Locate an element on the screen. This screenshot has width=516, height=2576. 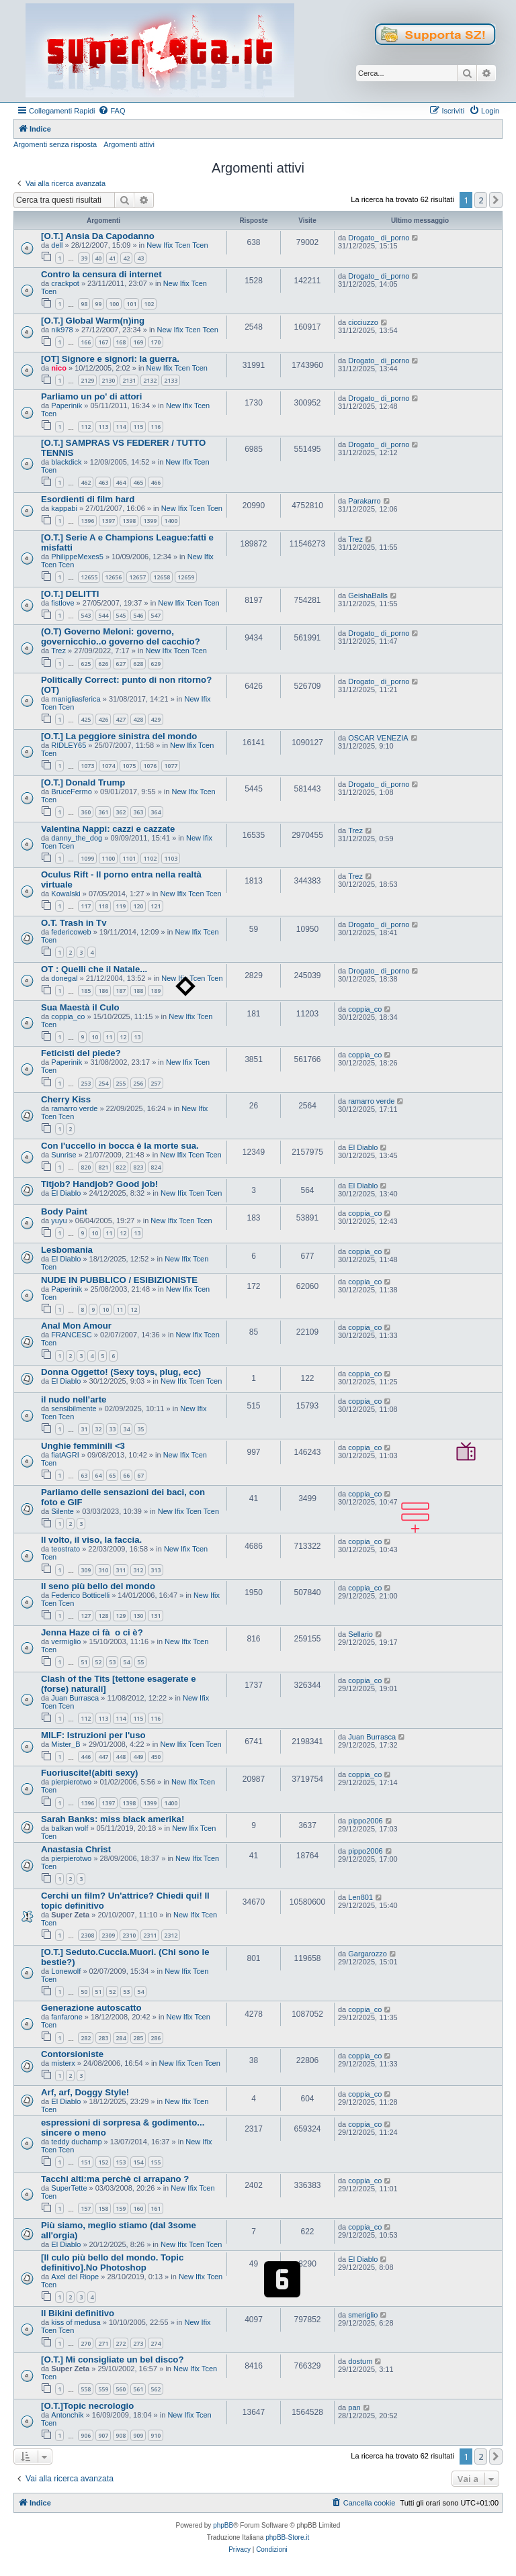
unverified log breakpoint in debug mode is located at coordinates (185, 986).